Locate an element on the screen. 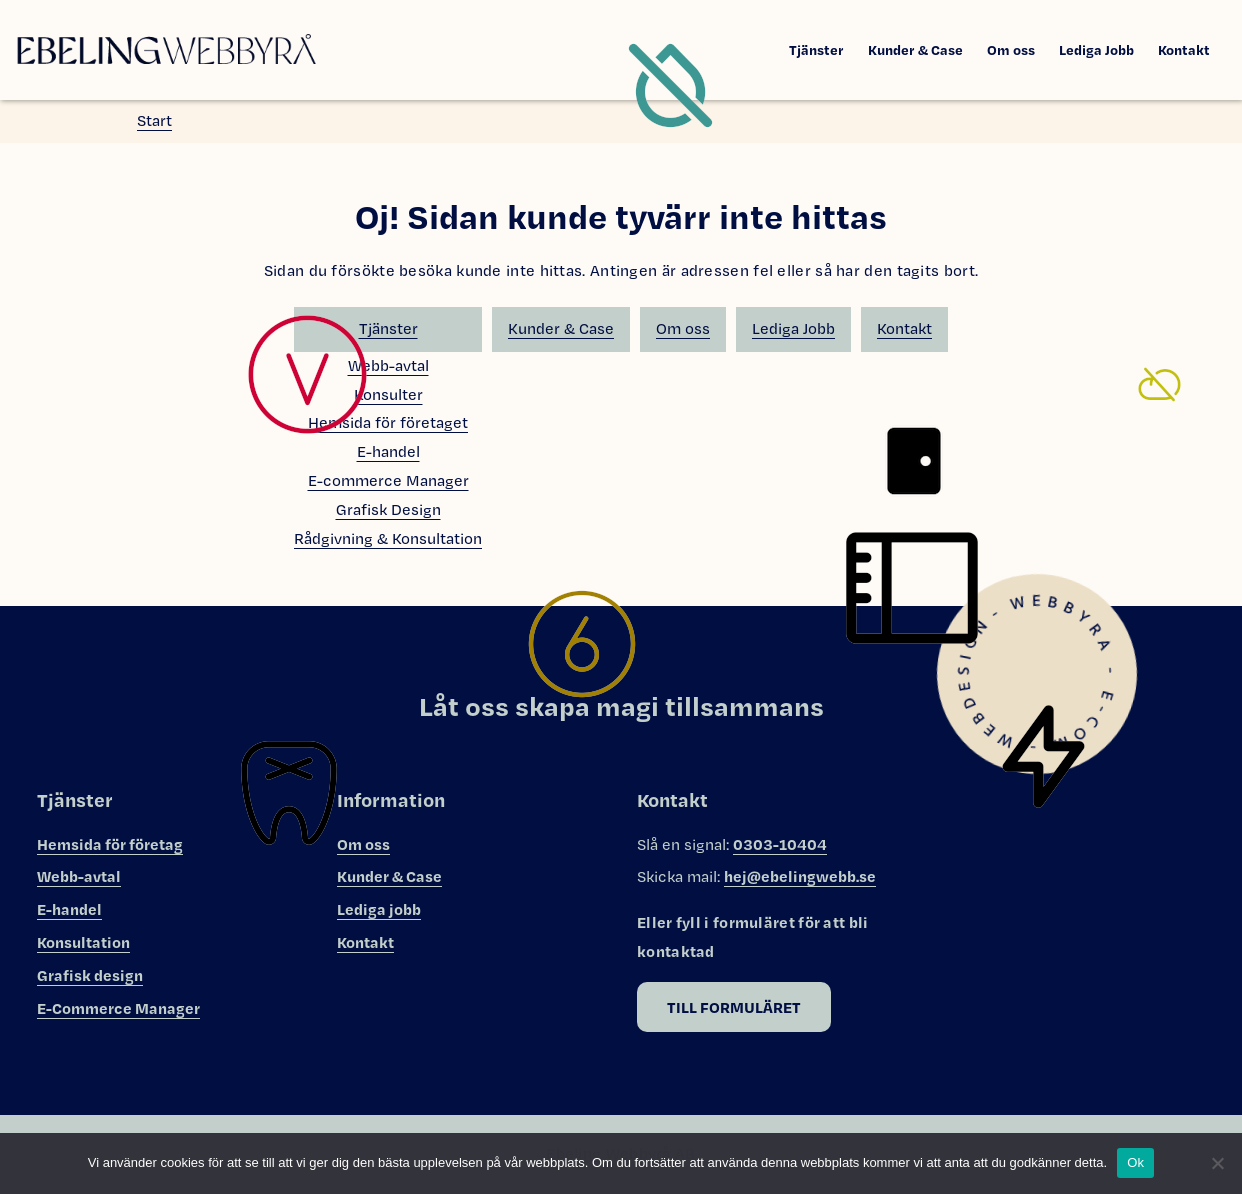 This screenshot has width=1242, height=1194. door sensor status indicator is located at coordinates (914, 461).